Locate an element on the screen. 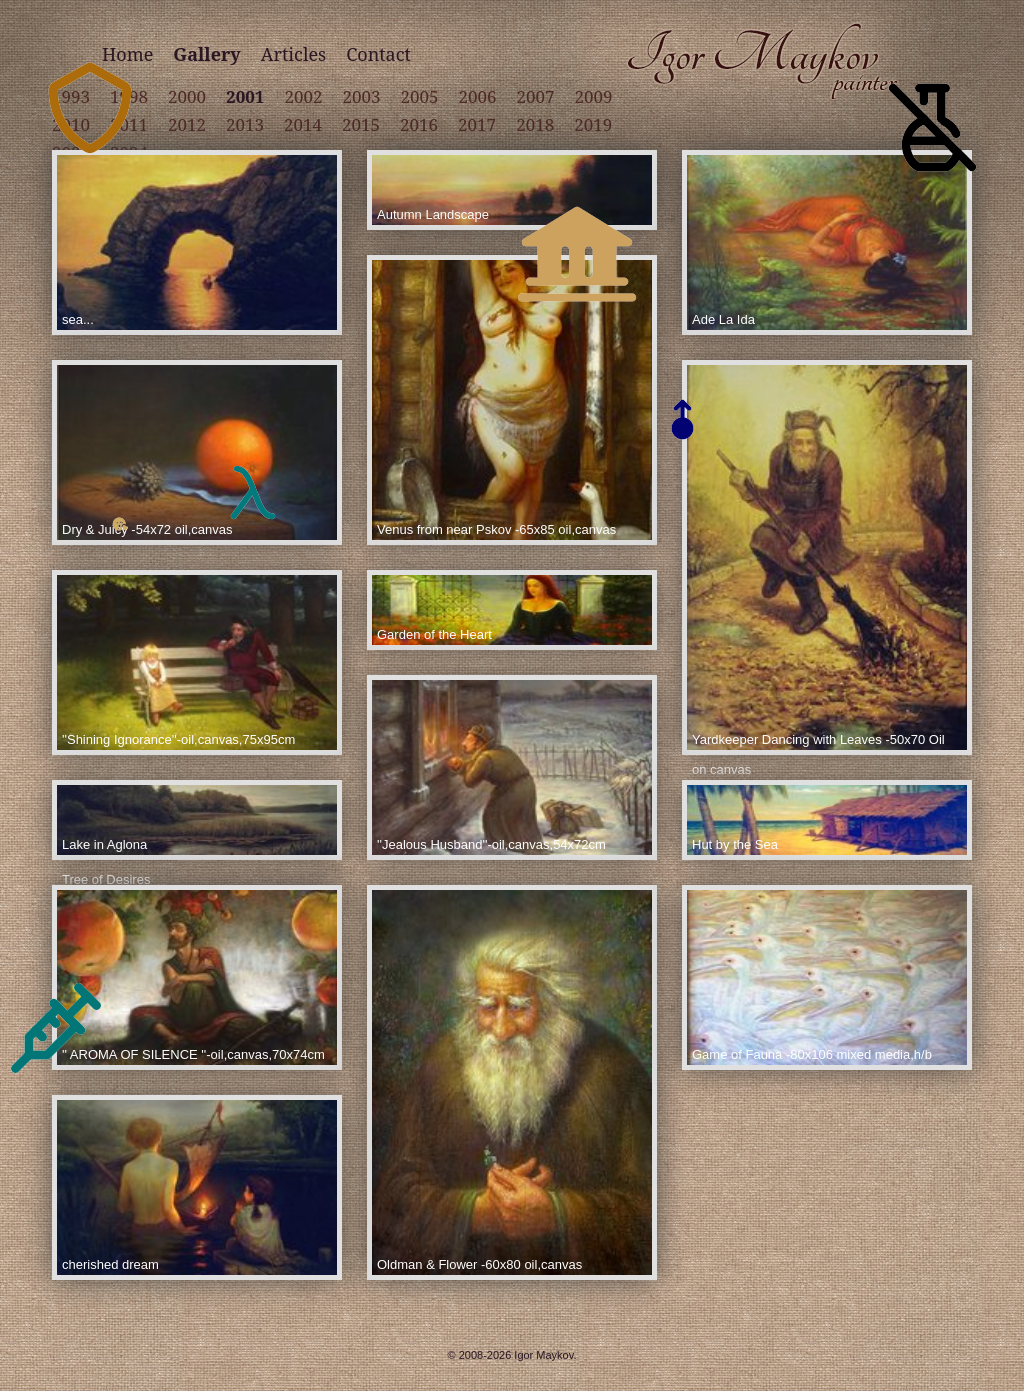 The image size is (1024, 1391). swipe up to continue or dismiss is located at coordinates (682, 419).